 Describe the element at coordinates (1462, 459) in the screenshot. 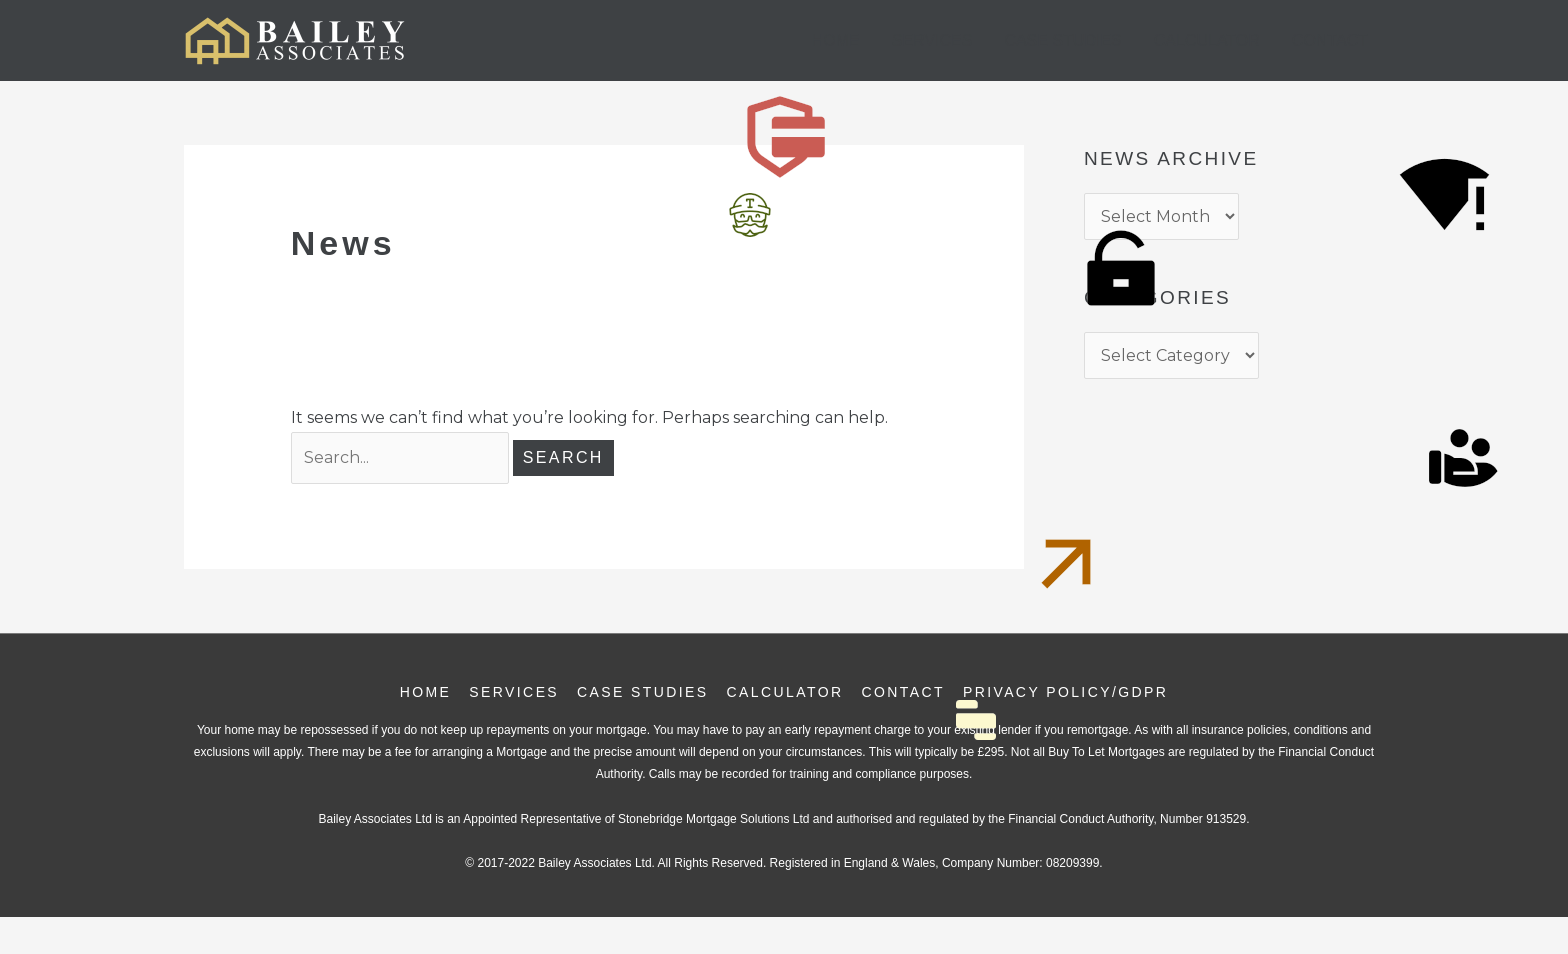

I see `make a payment or send money` at that location.